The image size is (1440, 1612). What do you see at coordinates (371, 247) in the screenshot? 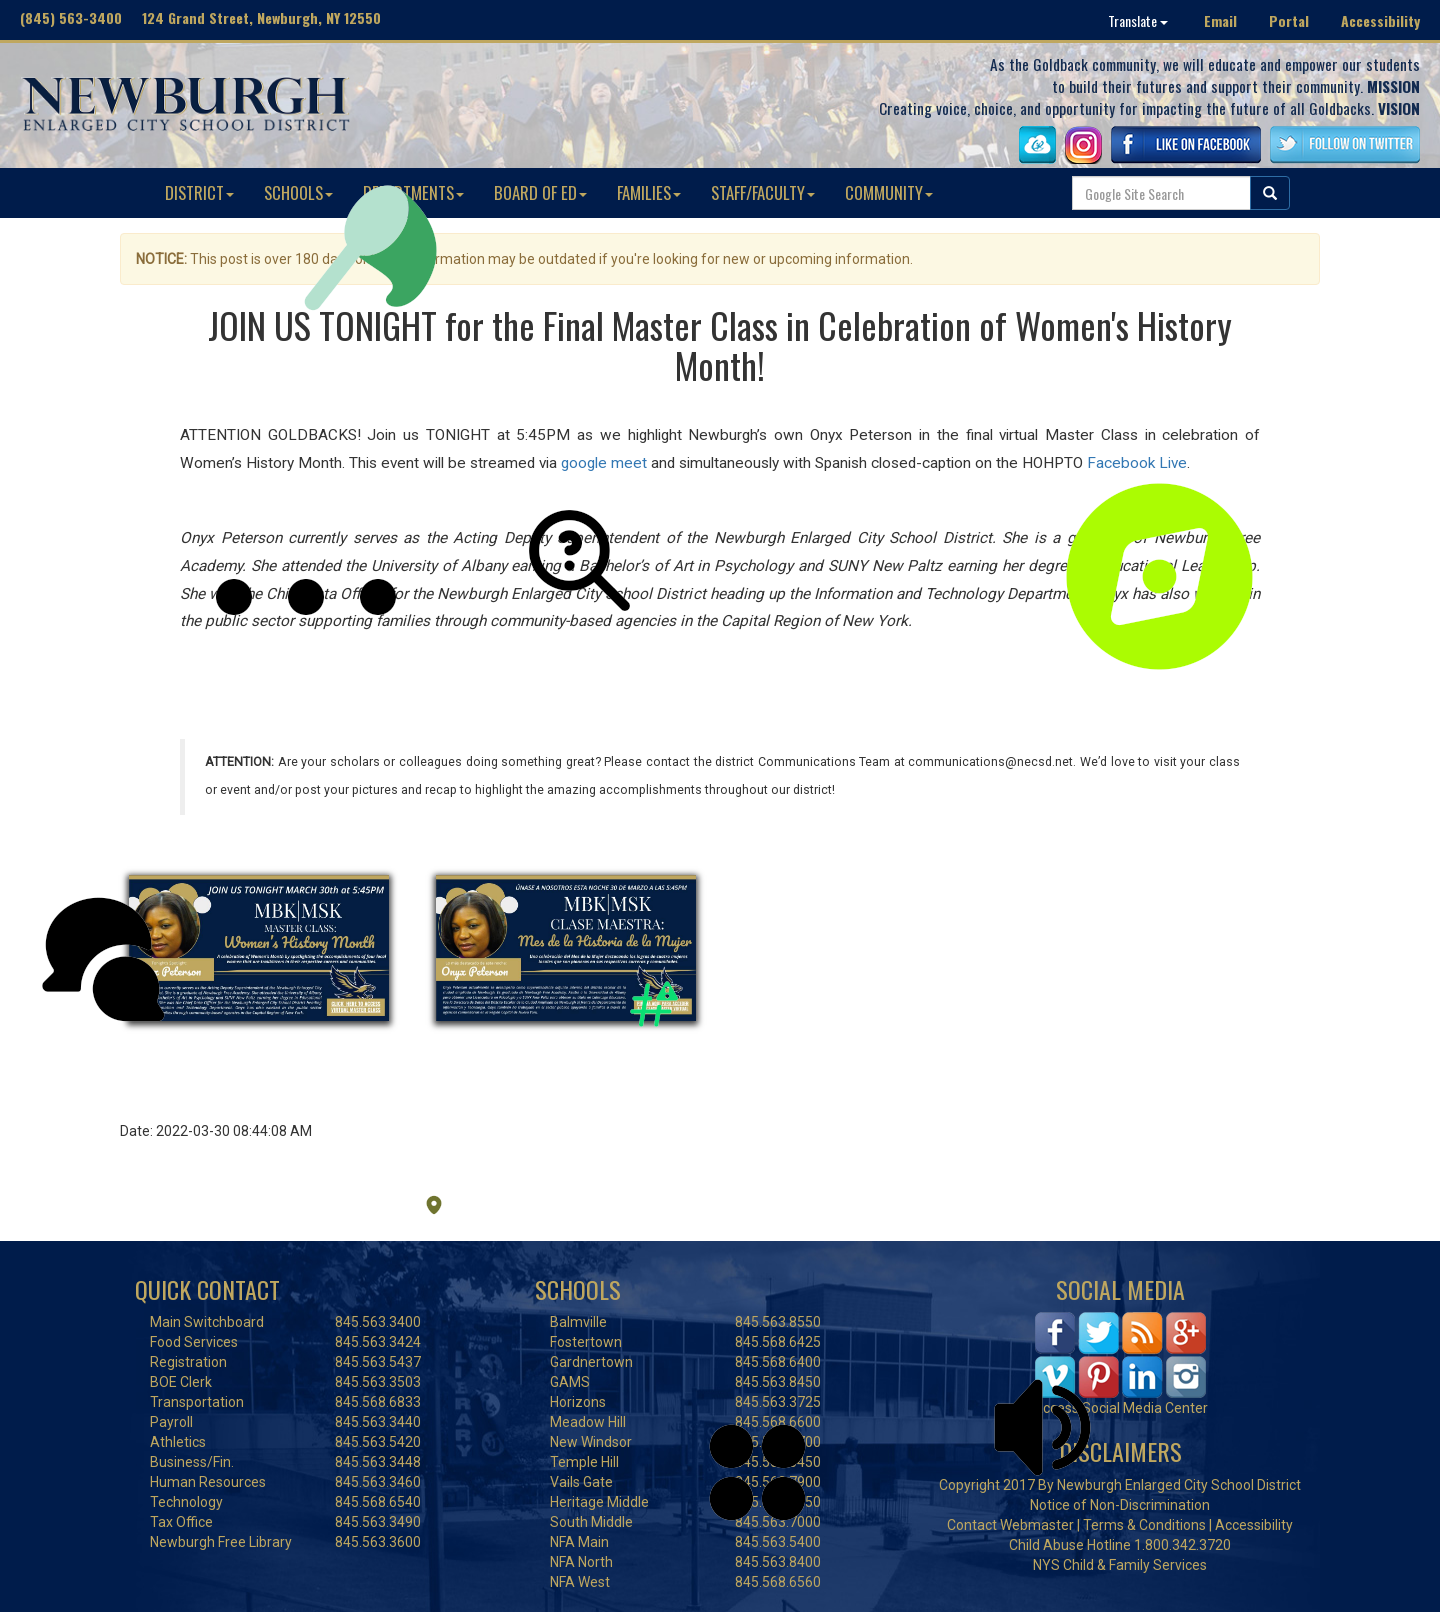
I see `discord bug hunter badge indicating a user who finds and reports bugs` at bounding box center [371, 247].